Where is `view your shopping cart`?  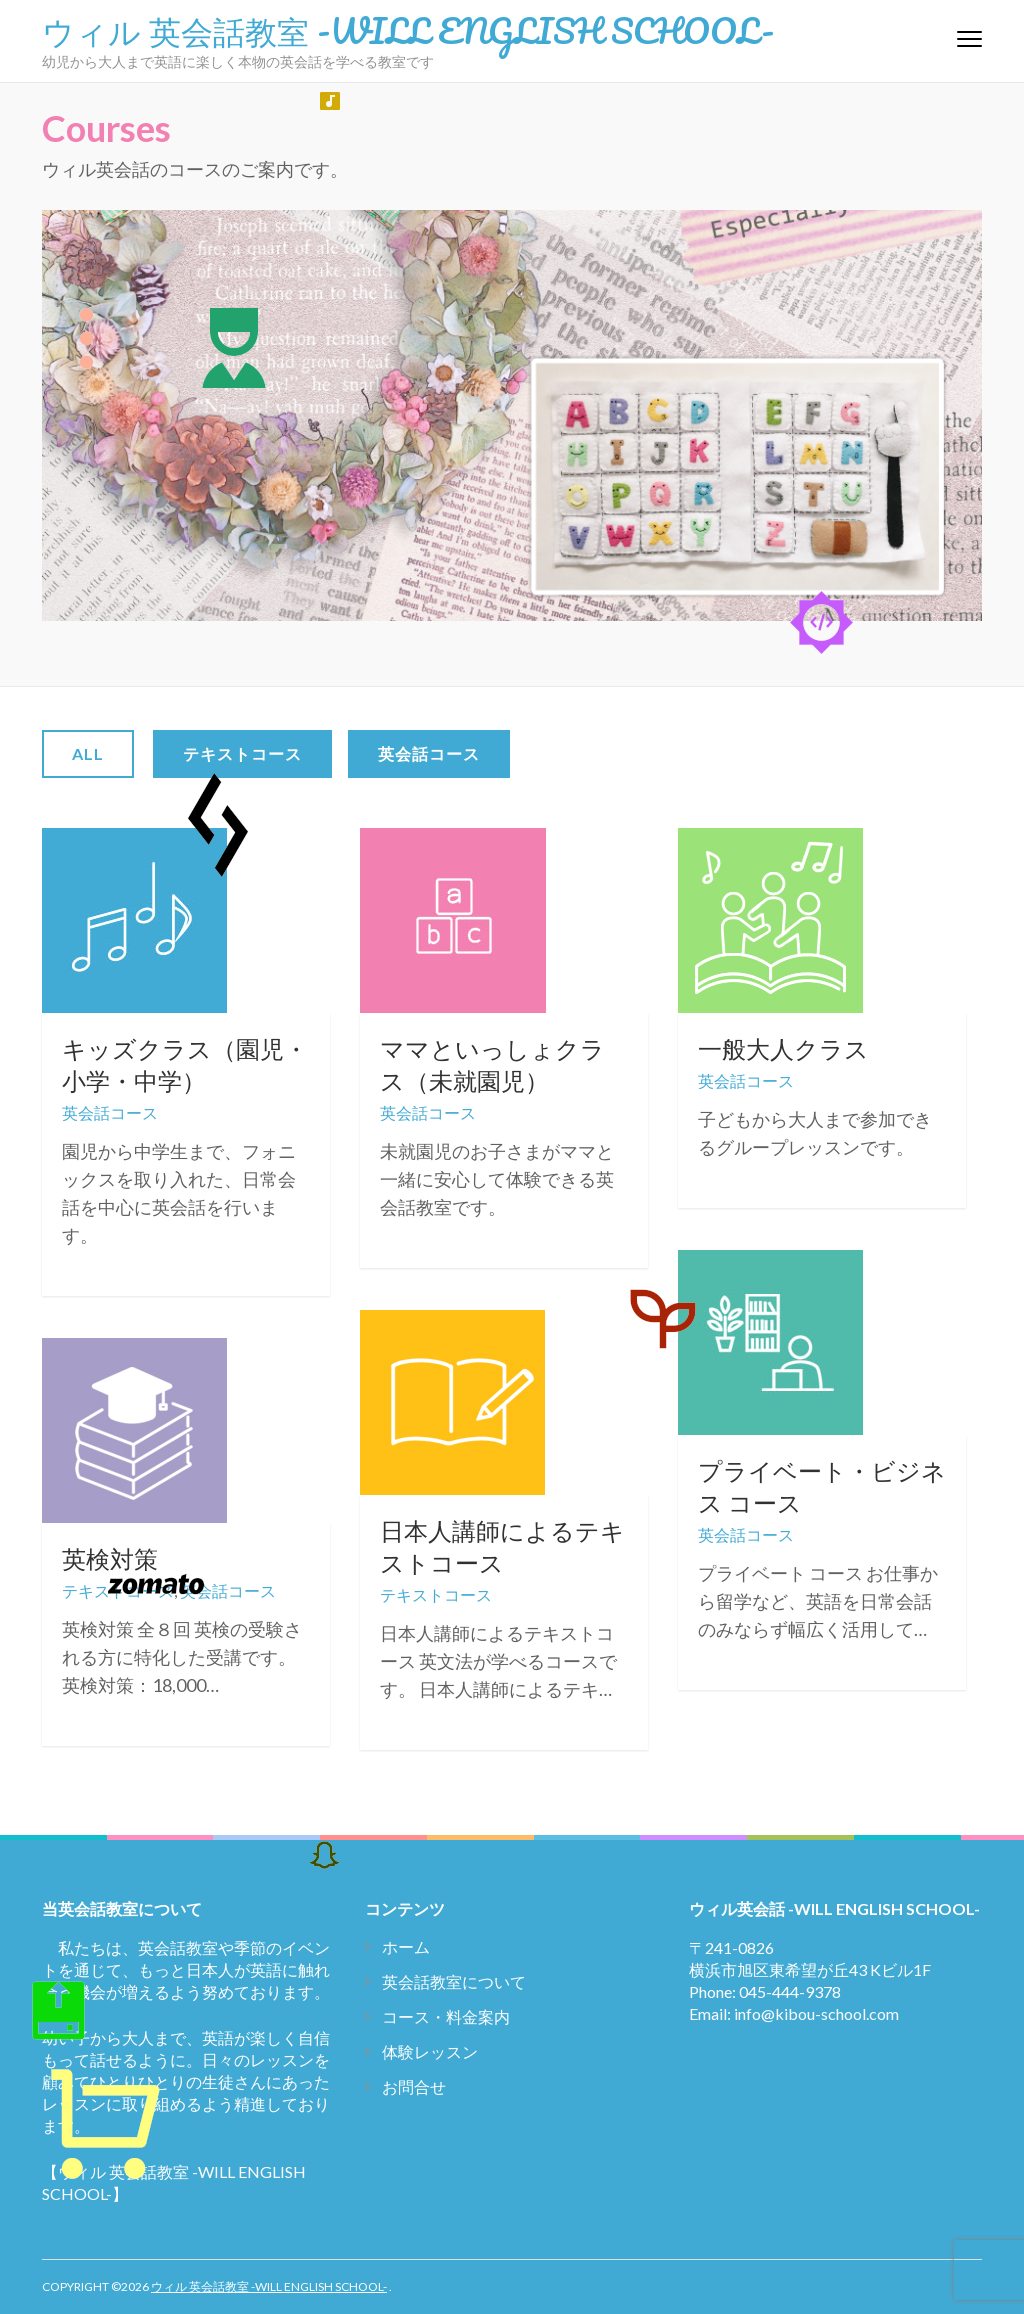
view your shopping cart is located at coordinates (103, 2121).